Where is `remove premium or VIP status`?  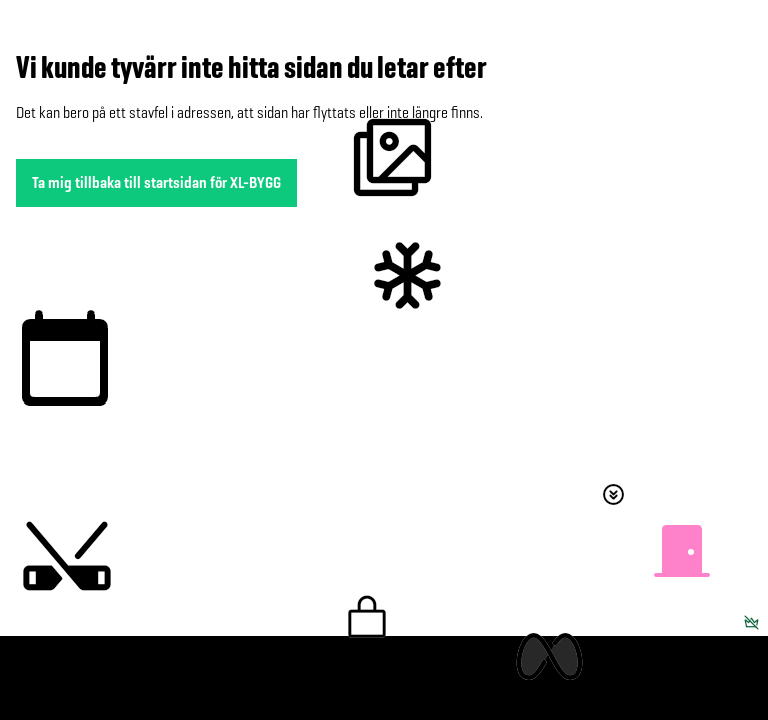 remove premium or VIP status is located at coordinates (751, 622).